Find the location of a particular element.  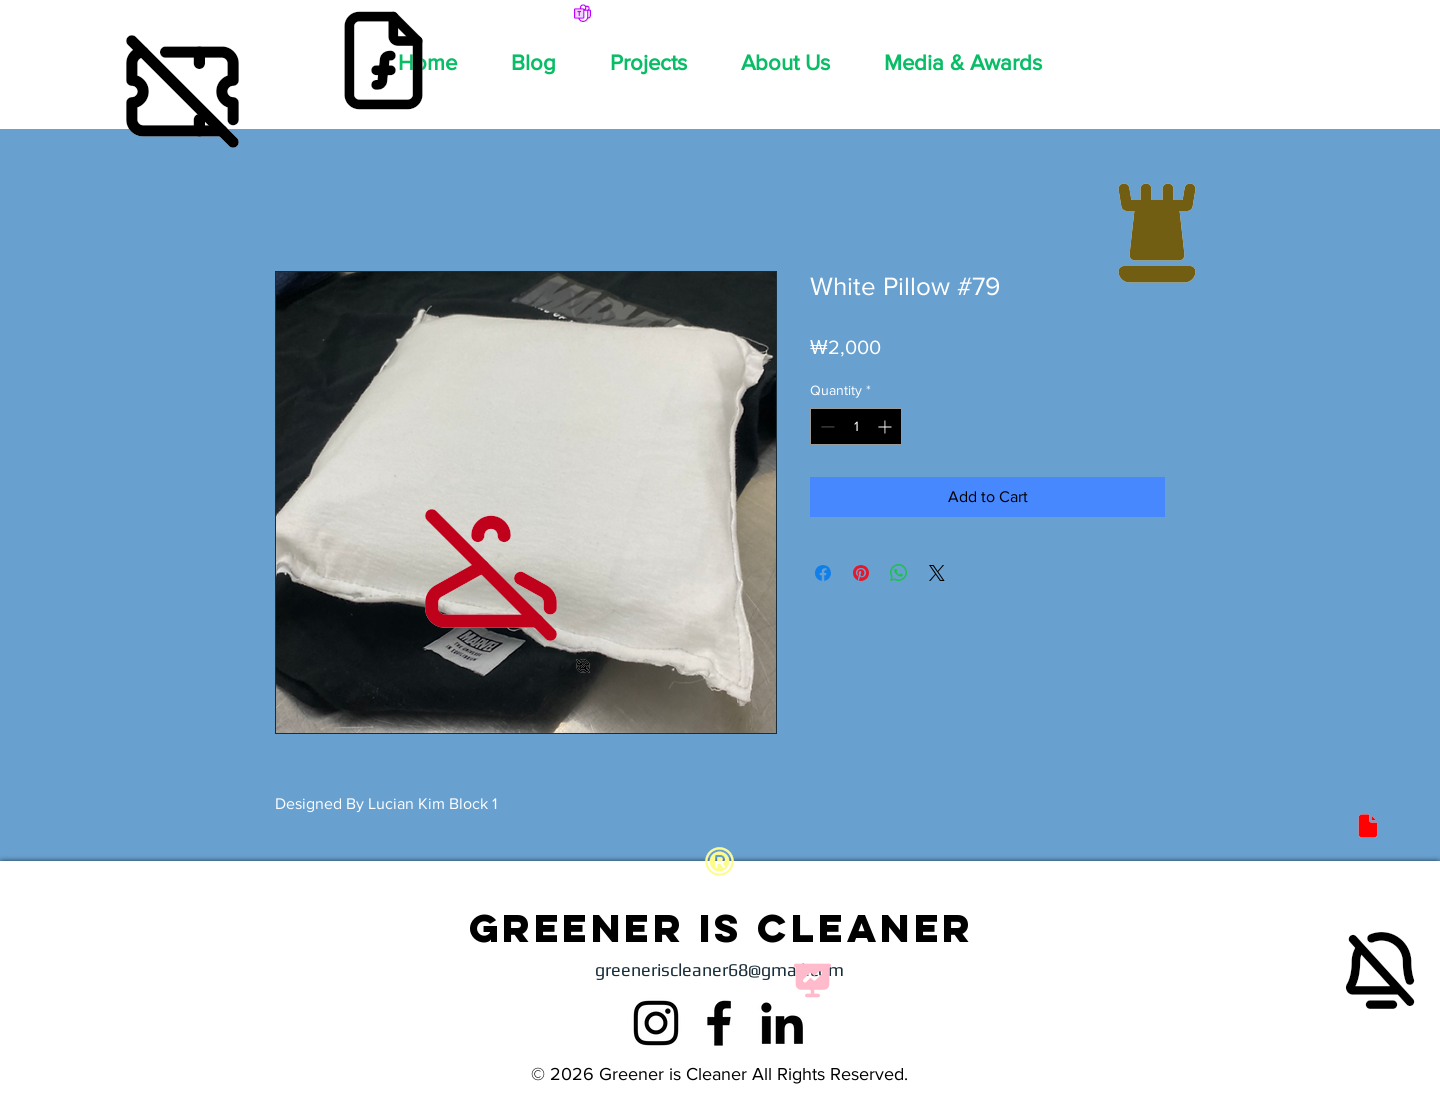

wardrobe or closet feature disabled is located at coordinates (491, 575).